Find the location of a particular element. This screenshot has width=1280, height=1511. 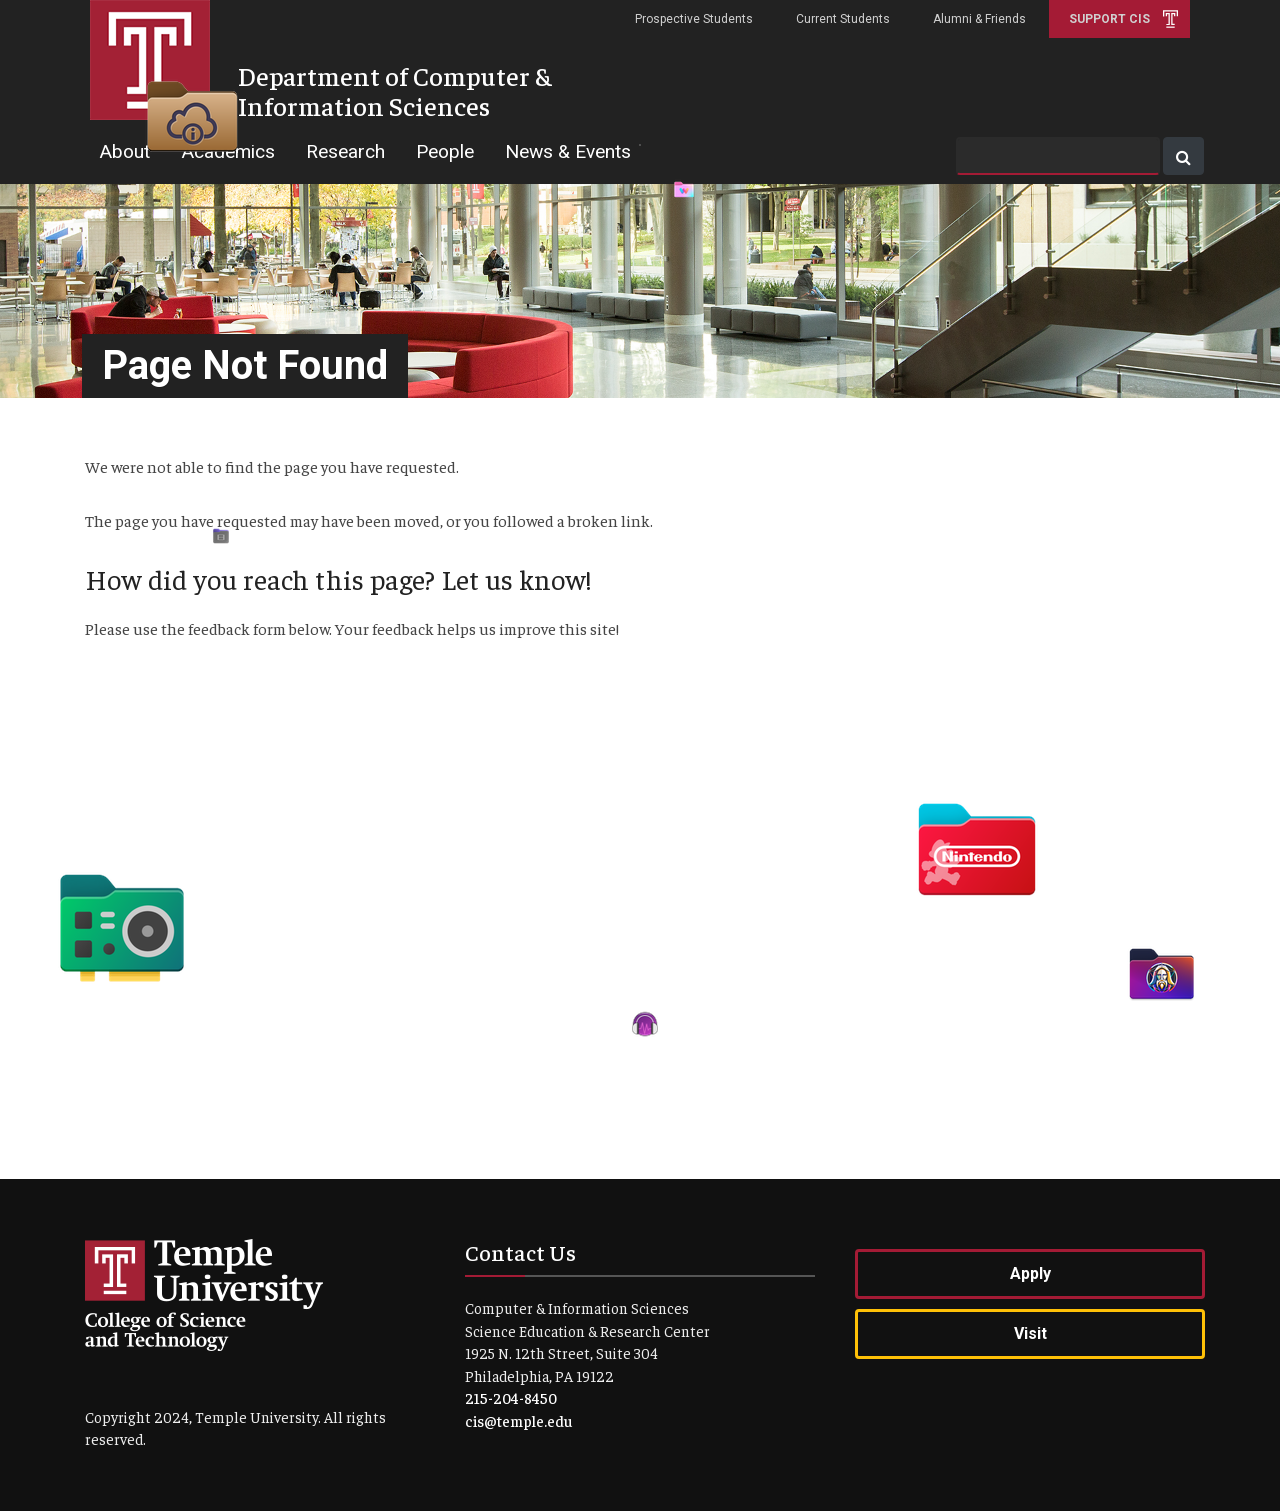

open wondershare creative center folder is located at coordinates (684, 190).